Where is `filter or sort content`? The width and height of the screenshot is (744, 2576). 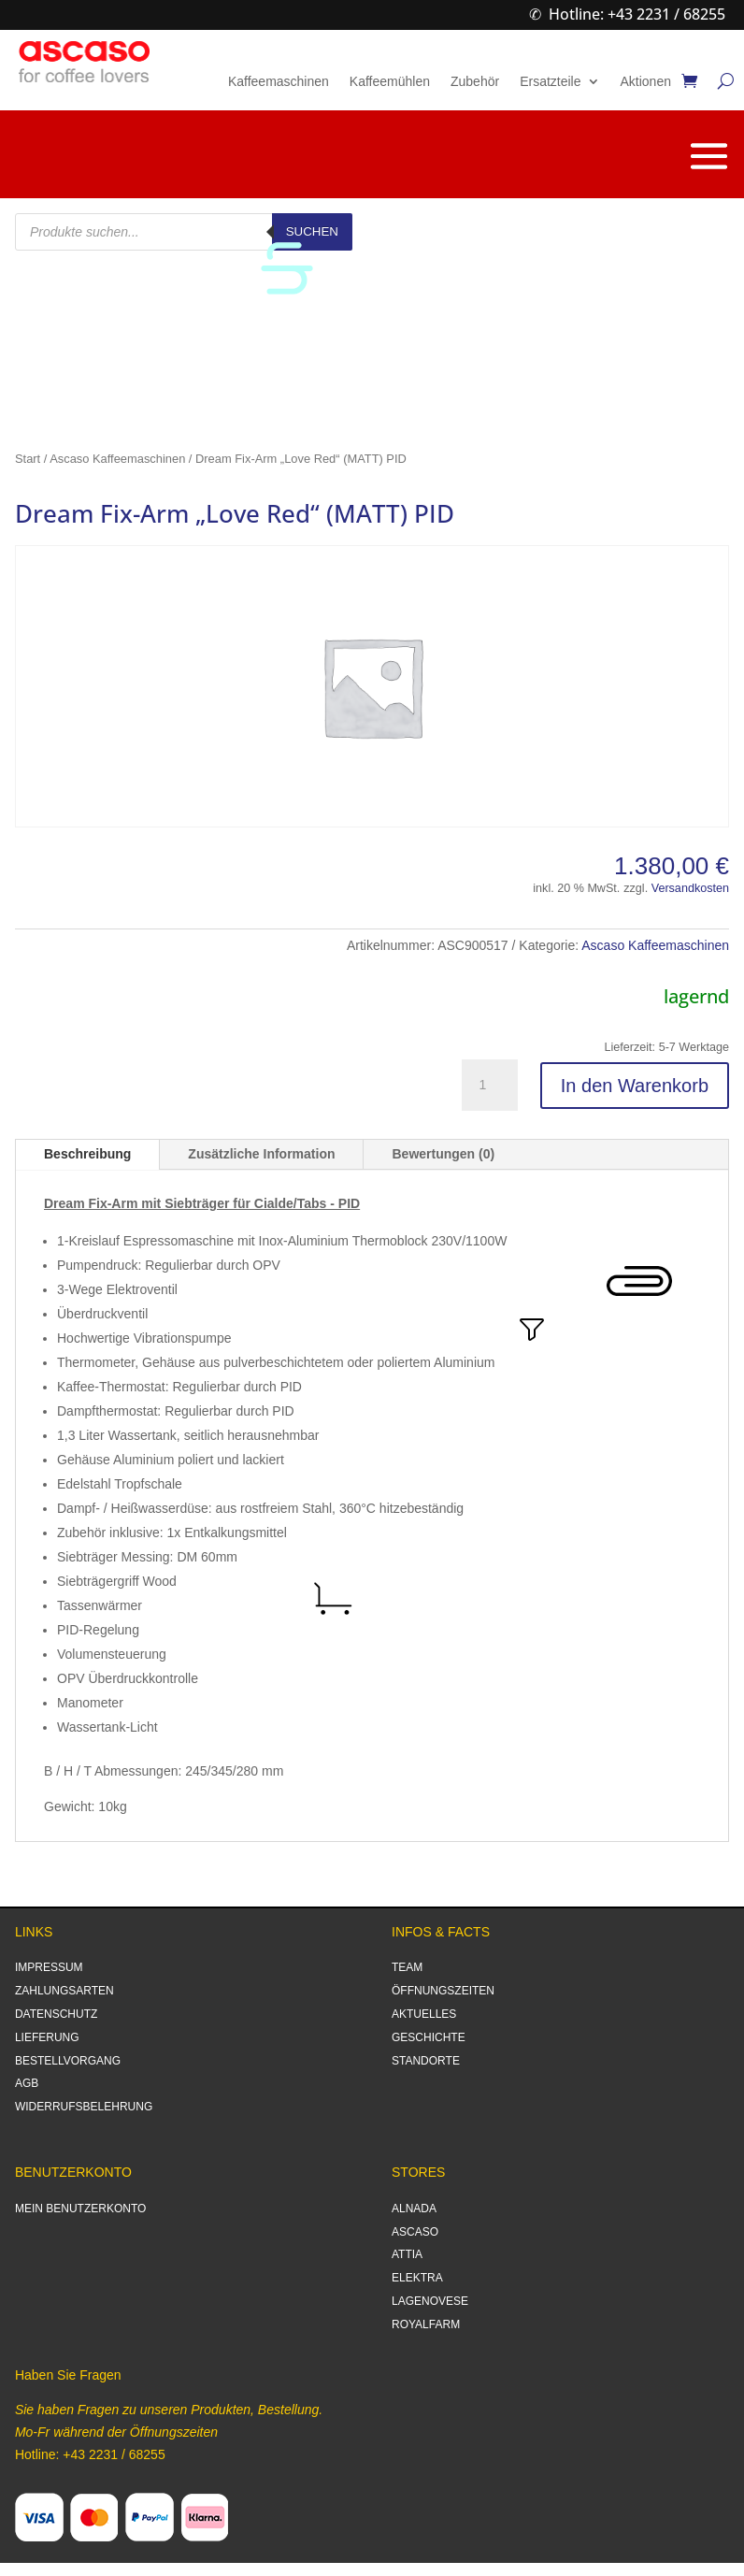 filter or sort content is located at coordinates (532, 1329).